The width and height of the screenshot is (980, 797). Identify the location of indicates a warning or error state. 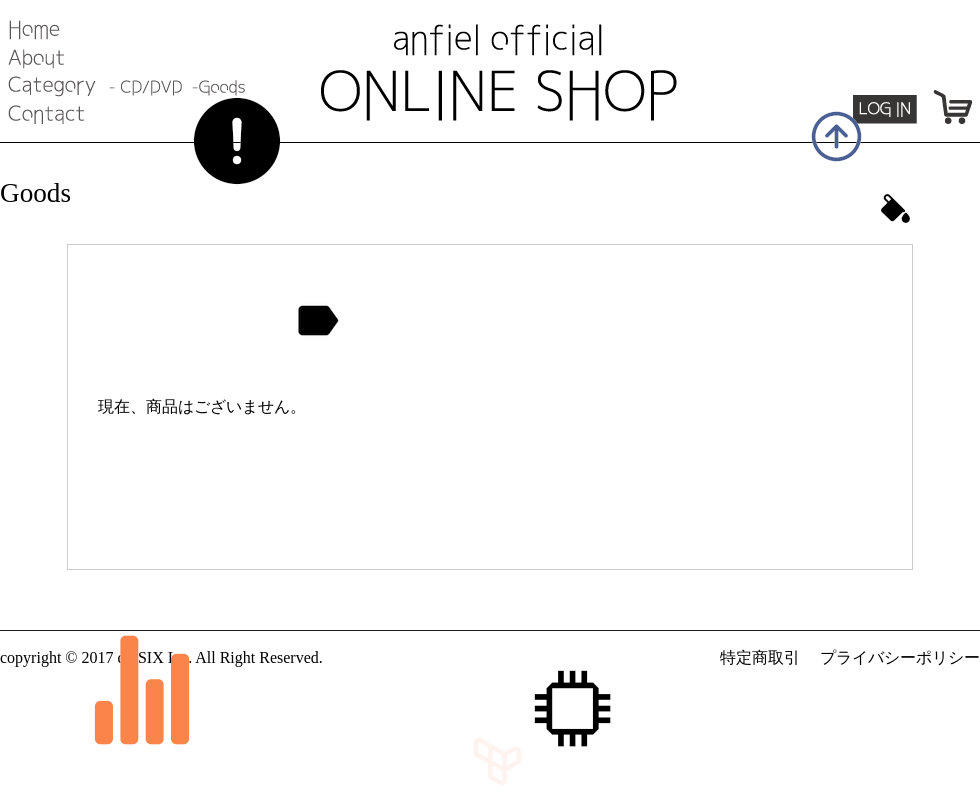
(237, 141).